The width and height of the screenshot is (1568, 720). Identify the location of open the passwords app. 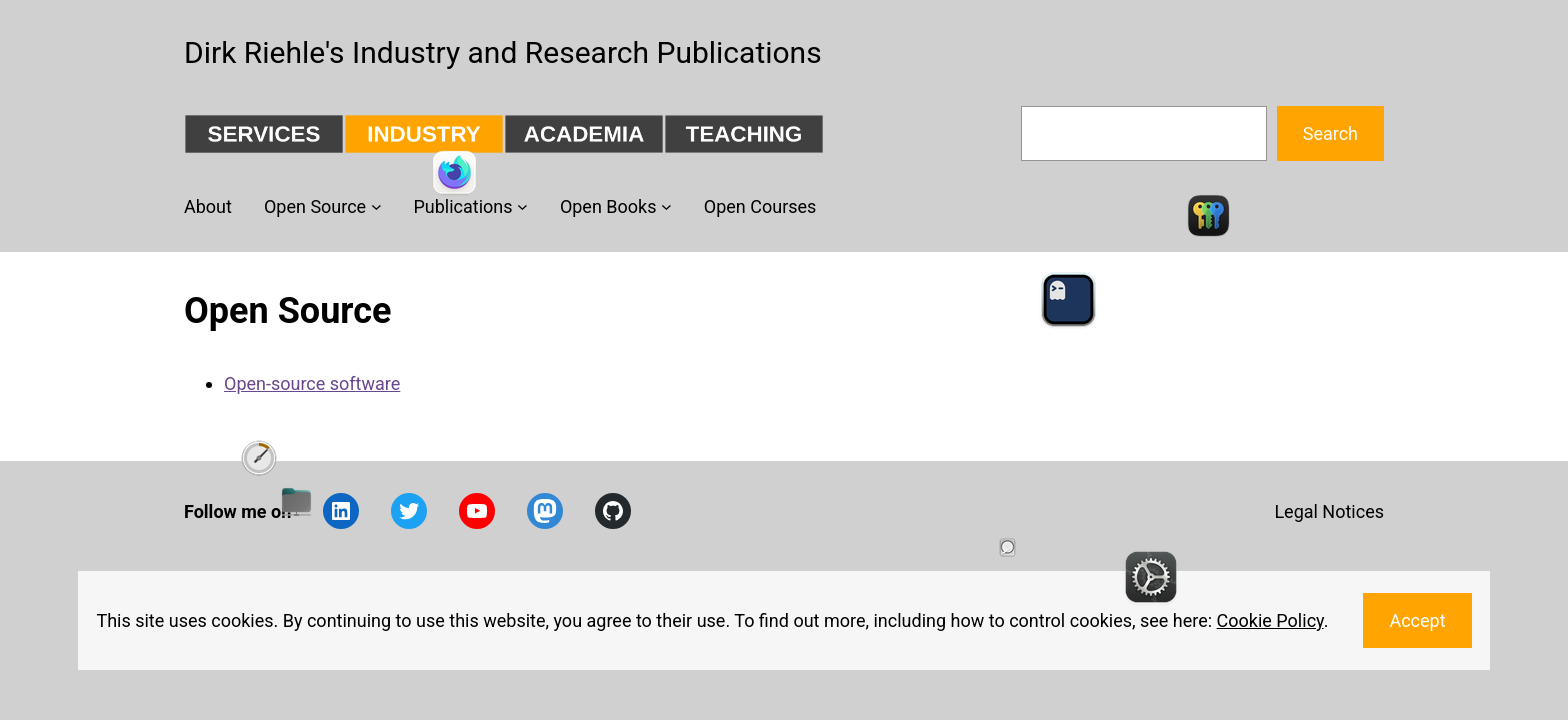
(1208, 215).